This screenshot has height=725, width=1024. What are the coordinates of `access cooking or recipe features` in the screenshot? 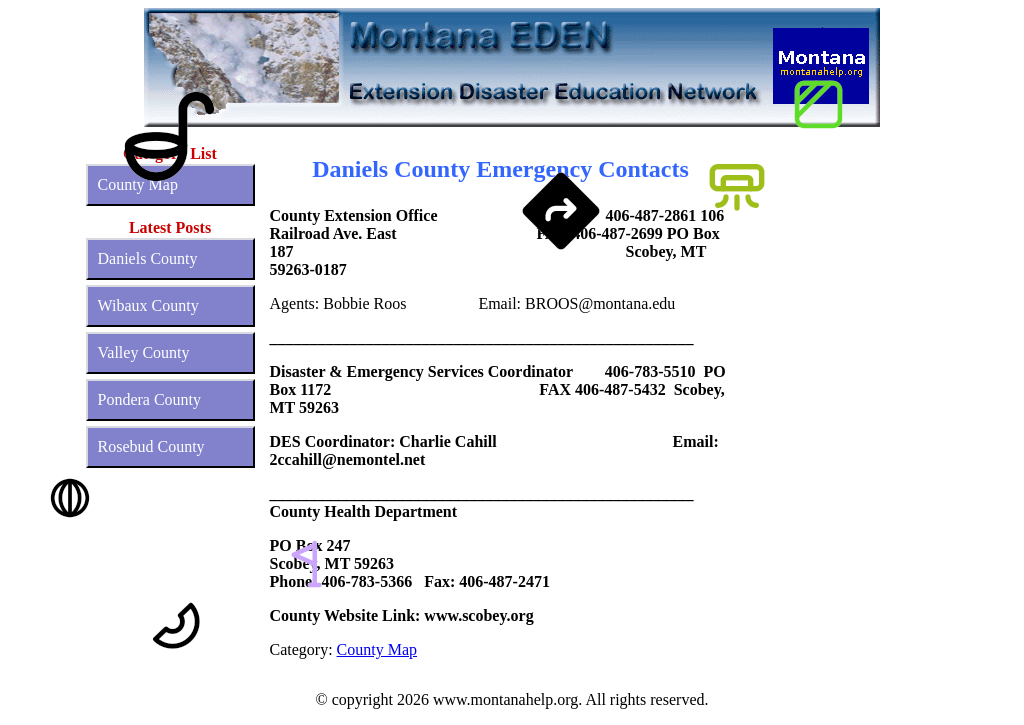 It's located at (169, 136).